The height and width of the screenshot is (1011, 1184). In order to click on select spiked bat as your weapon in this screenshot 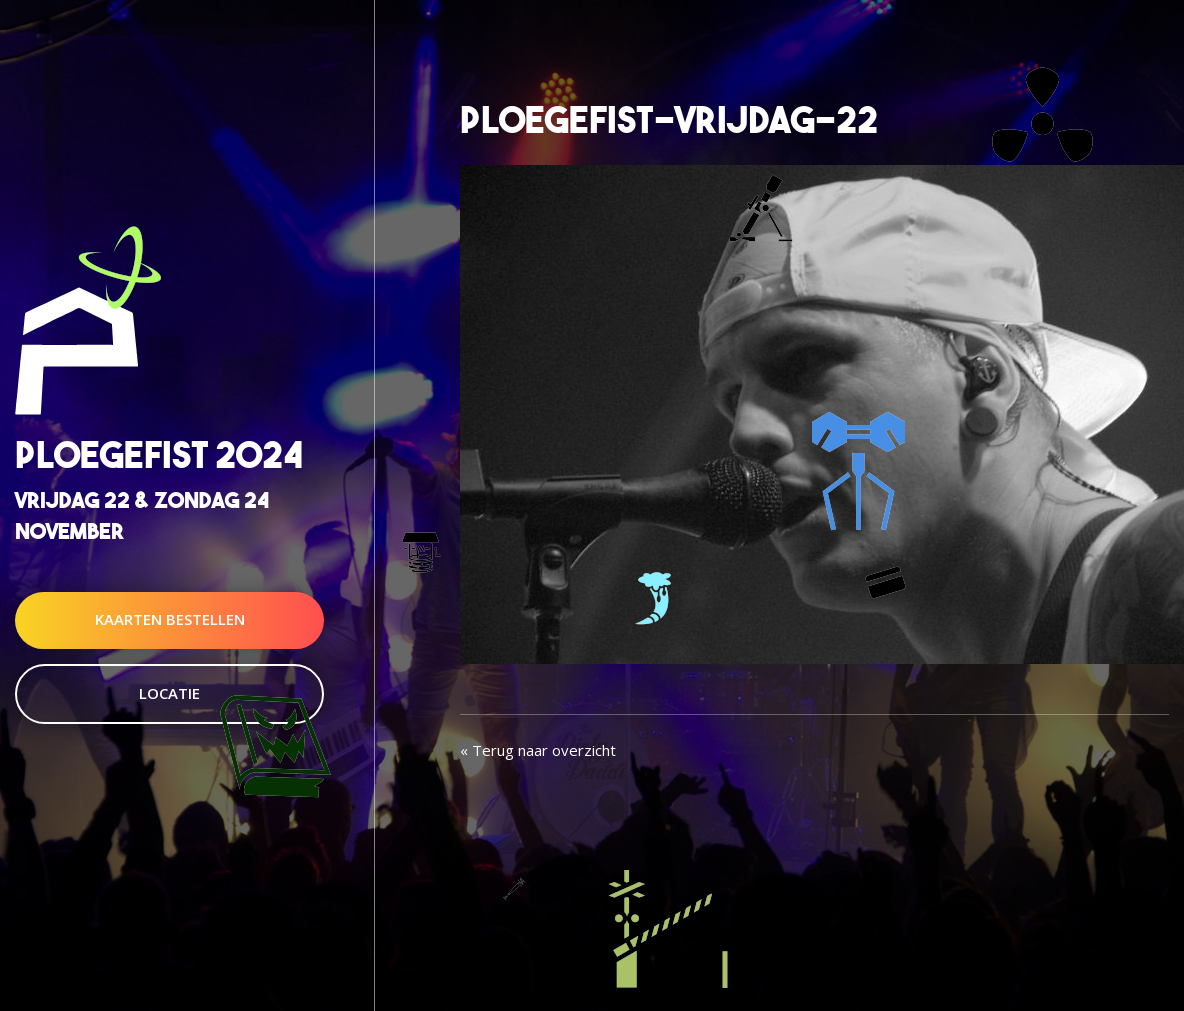, I will do `click(514, 888)`.